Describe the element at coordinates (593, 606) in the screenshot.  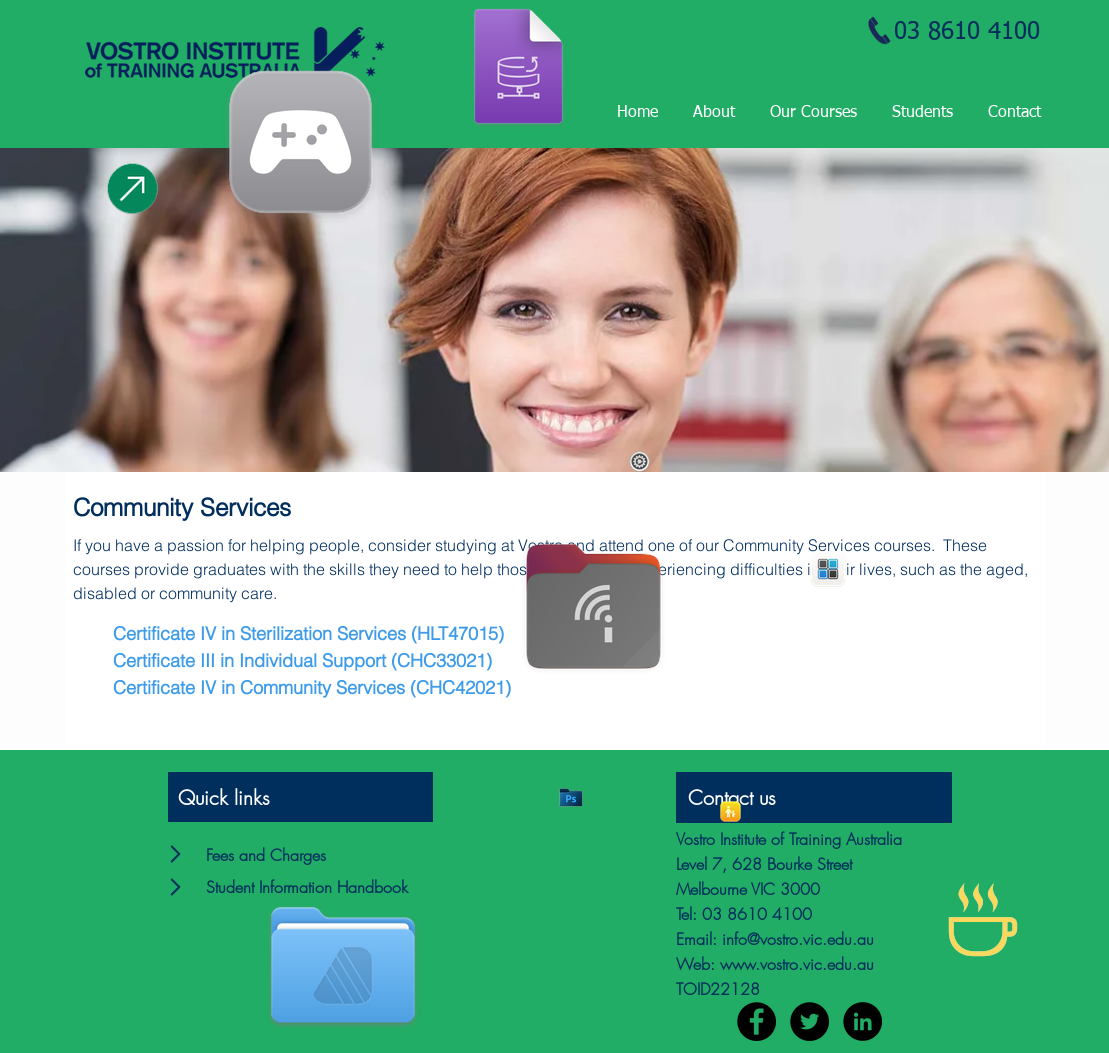
I see `open insync cloud sync folder` at that location.